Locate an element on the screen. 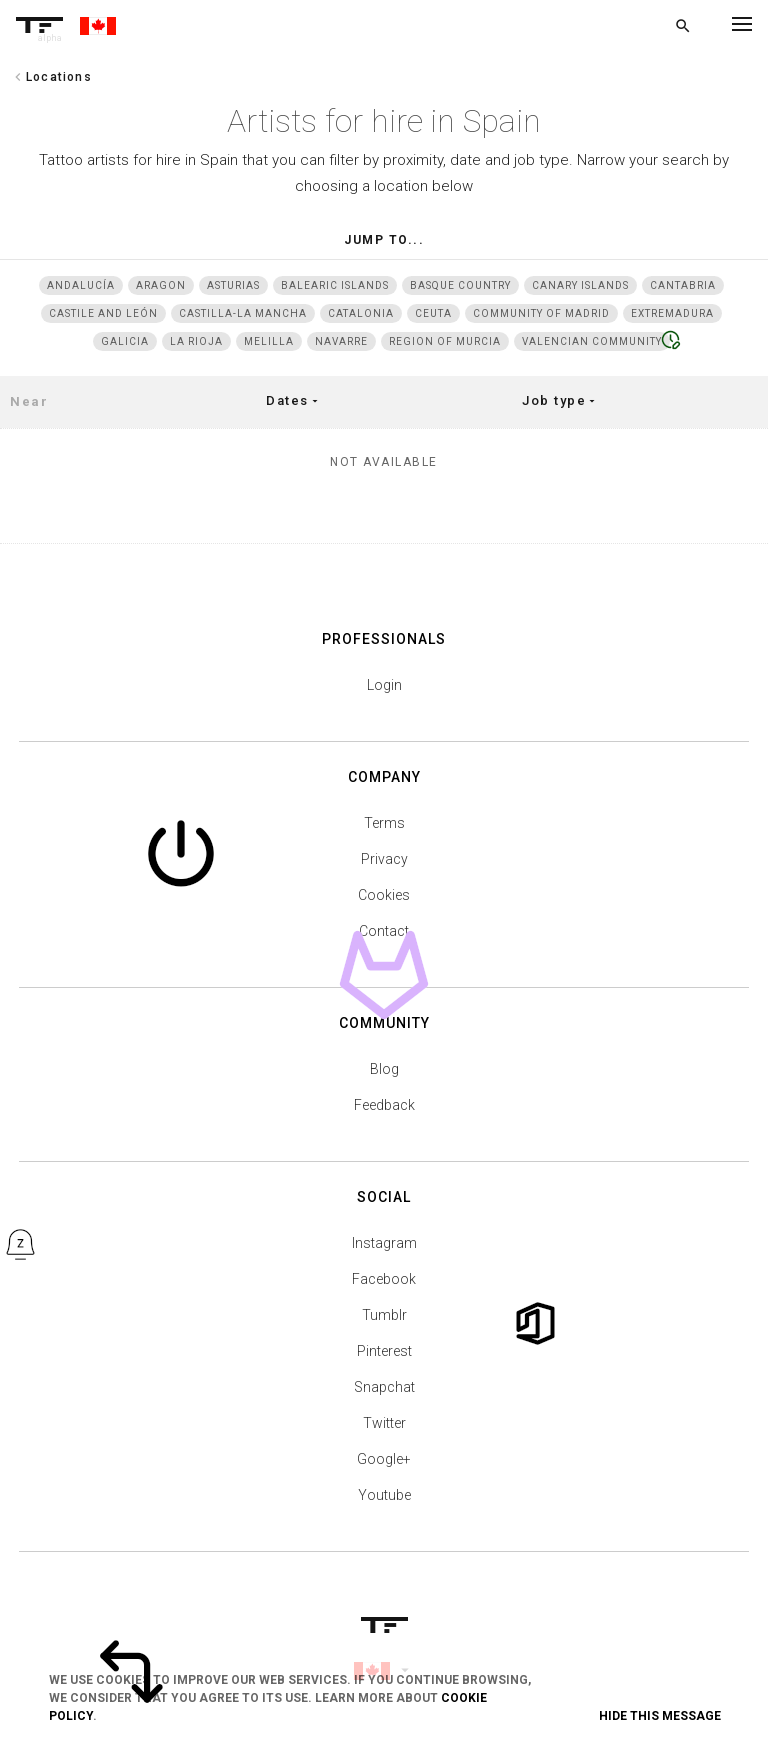  move or resize element diagonally to bottom-left is located at coordinates (131, 1671).